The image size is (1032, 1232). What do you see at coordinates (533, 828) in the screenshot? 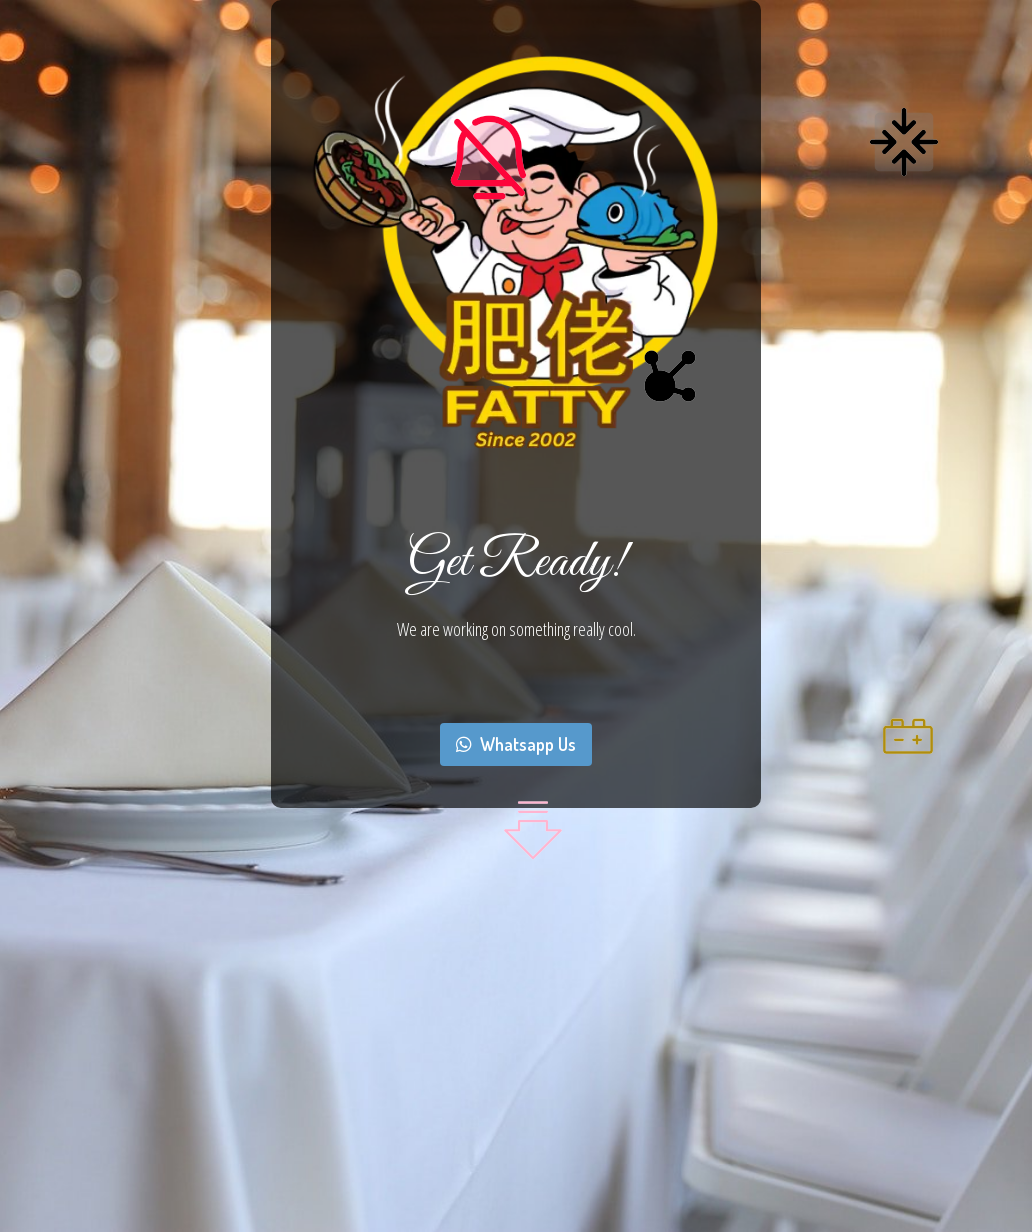
I see `download file or content` at bounding box center [533, 828].